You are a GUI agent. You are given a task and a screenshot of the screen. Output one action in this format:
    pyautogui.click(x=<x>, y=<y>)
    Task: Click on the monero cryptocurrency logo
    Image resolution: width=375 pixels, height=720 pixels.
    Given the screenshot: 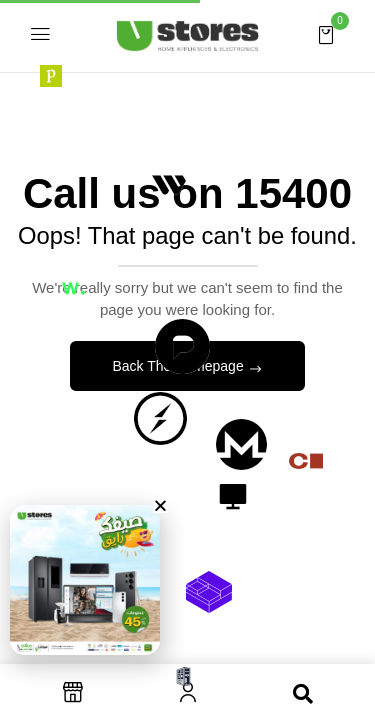 What is the action you would take?
    pyautogui.click(x=241, y=444)
    